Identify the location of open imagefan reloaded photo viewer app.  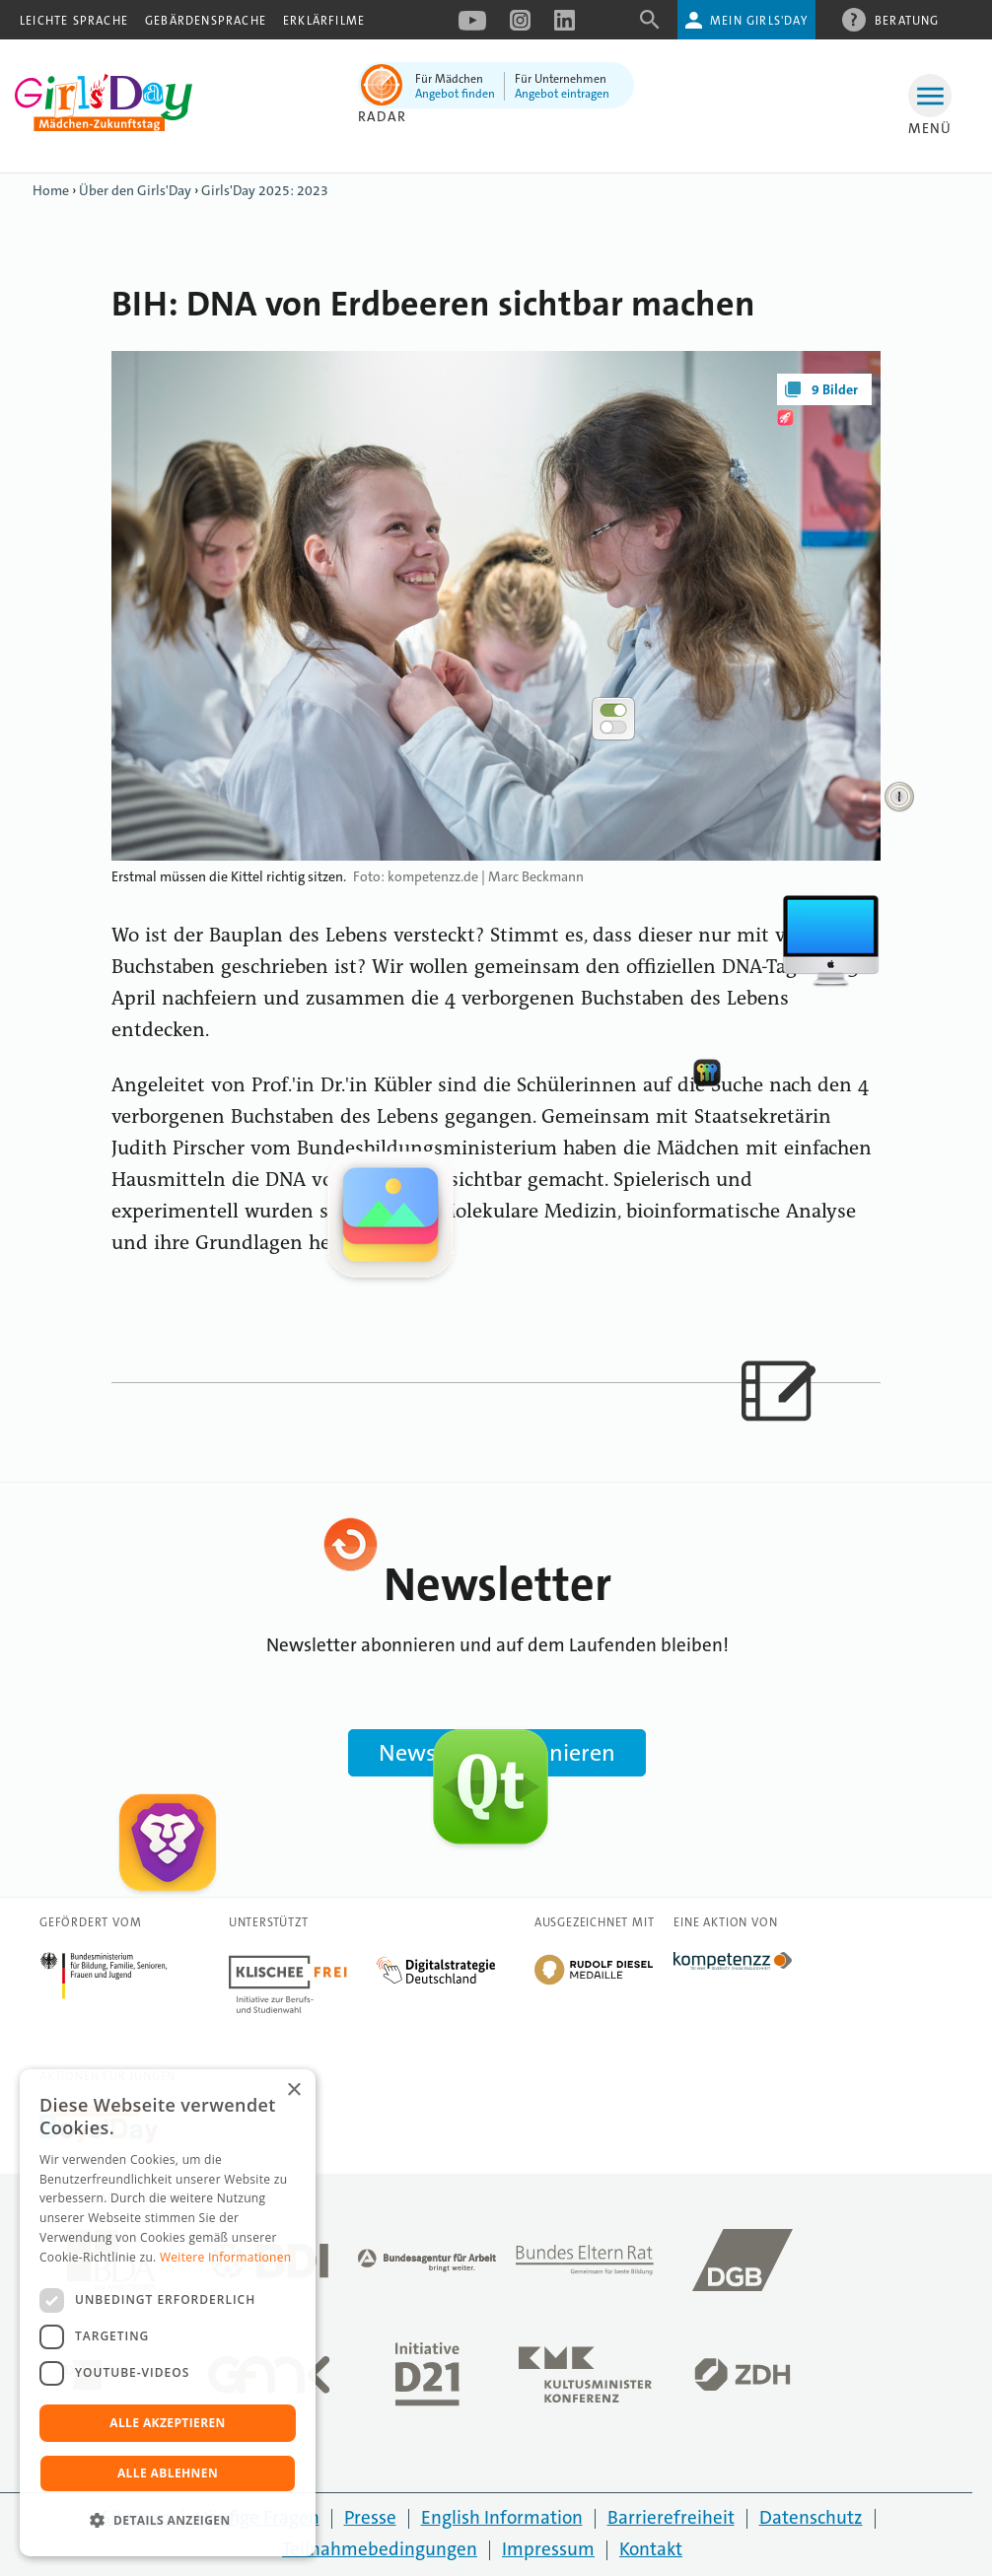
(390, 1215).